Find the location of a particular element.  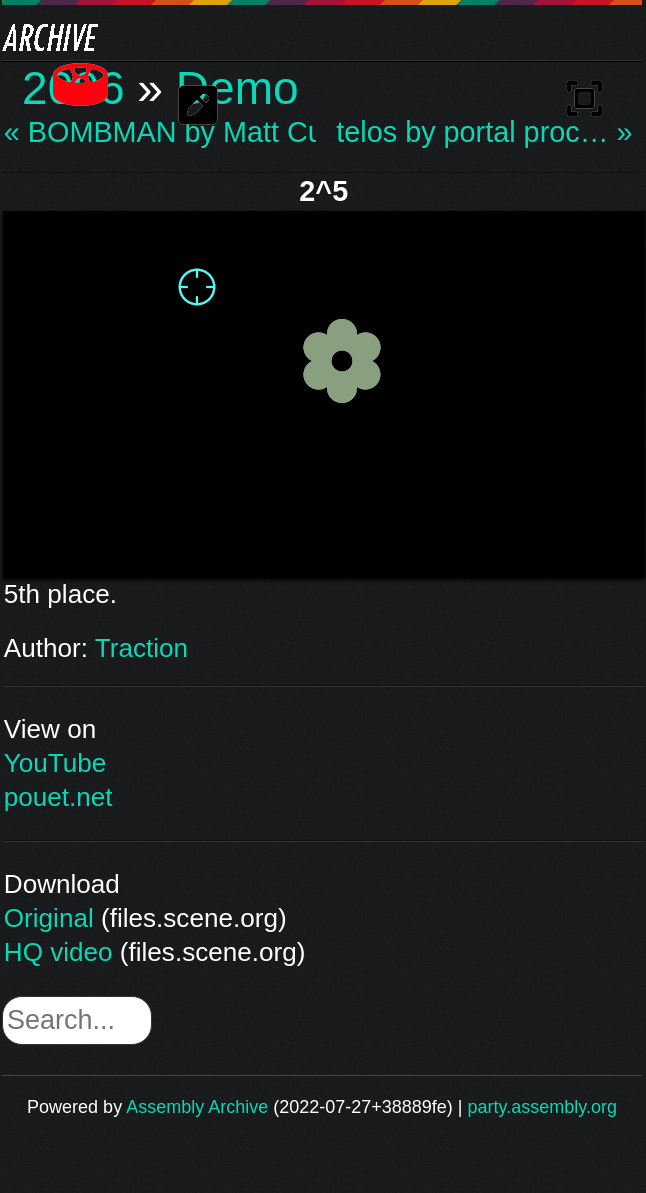

center map on current location is located at coordinates (197, 287).